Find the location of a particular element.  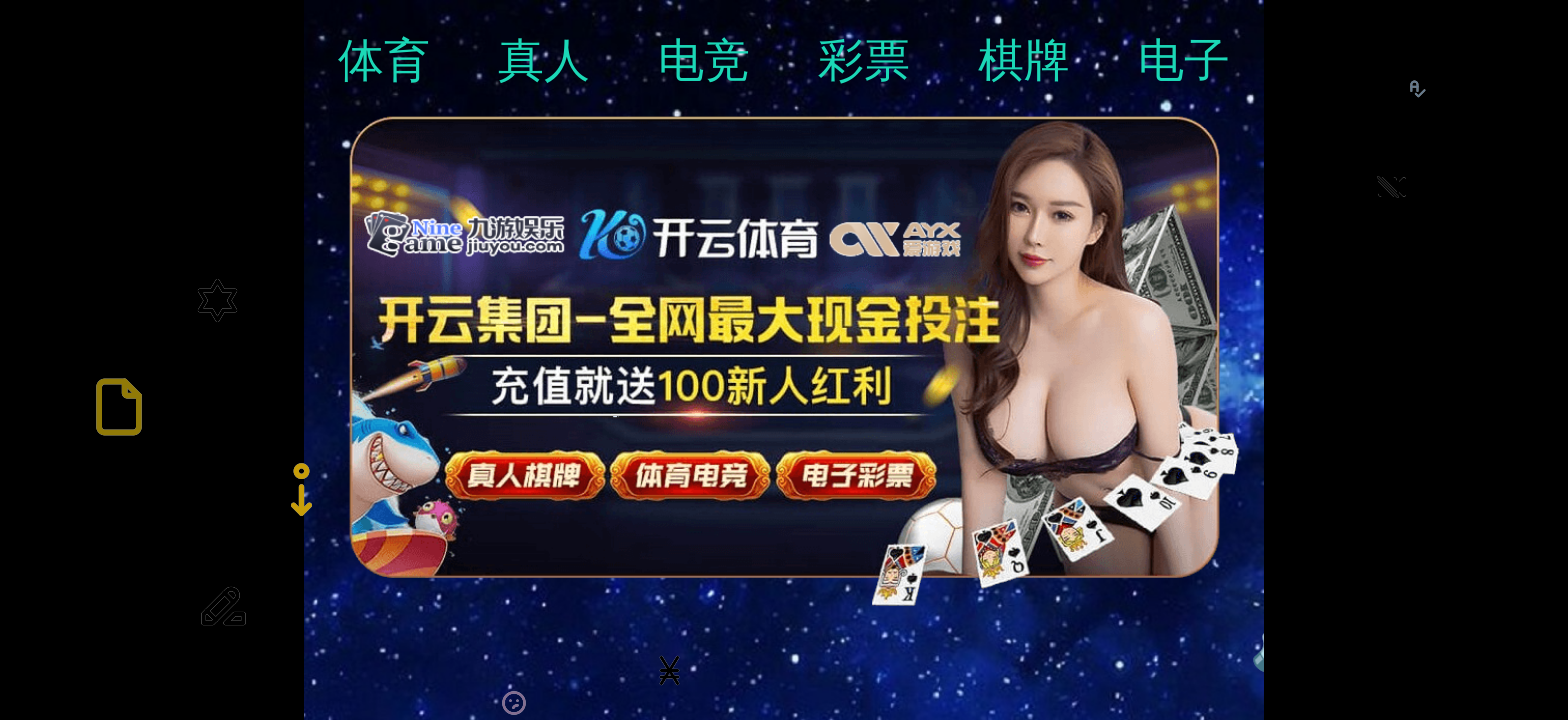

highlight or mark selected text is located at coordinates (223, 607).